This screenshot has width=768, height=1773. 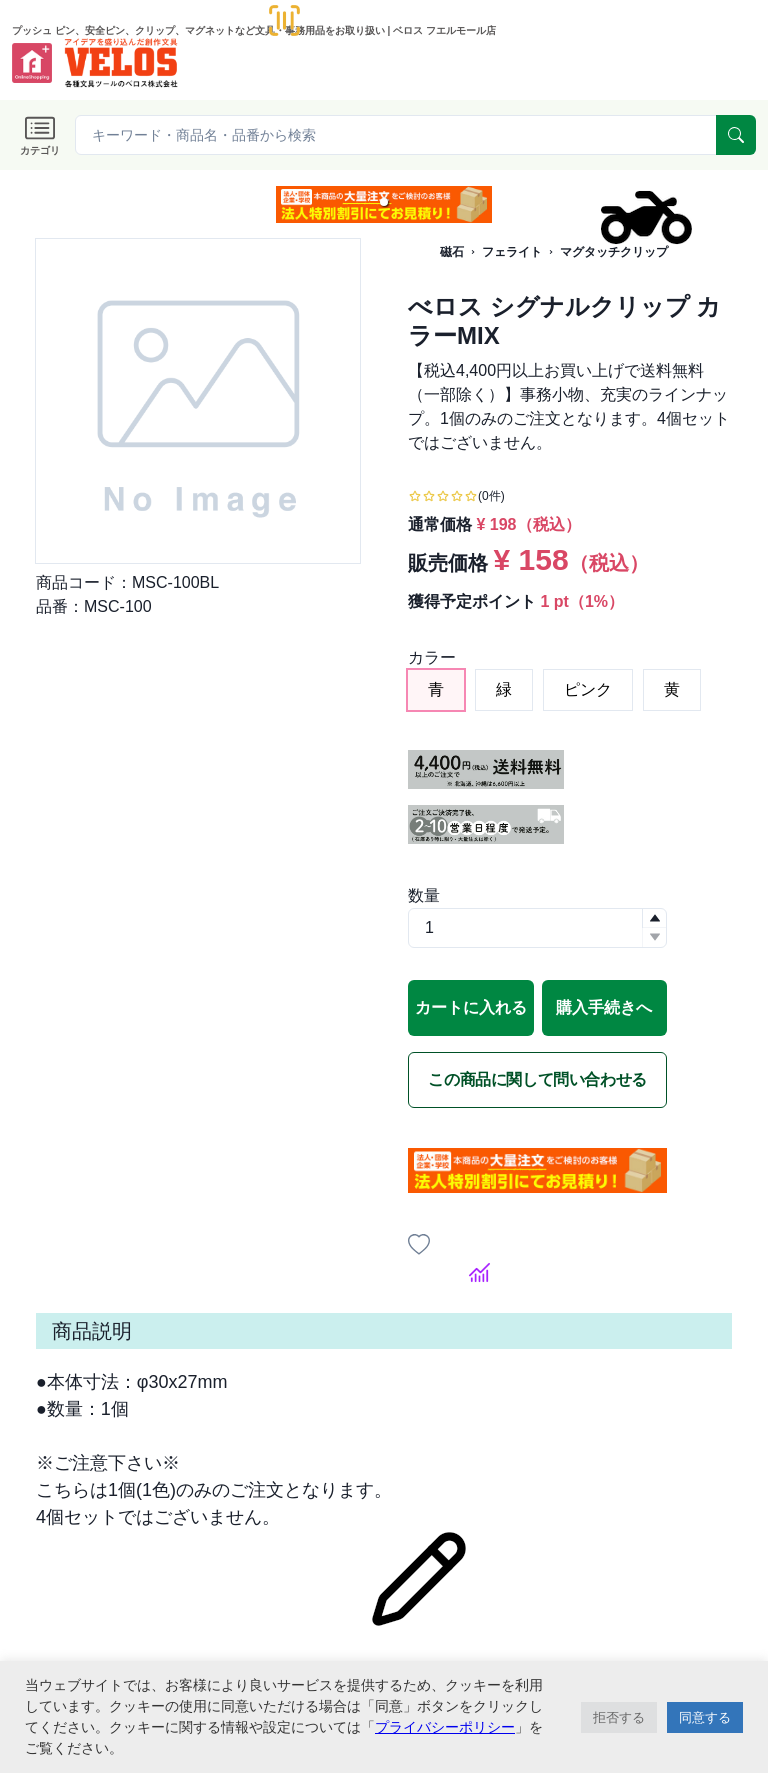 I want to click on edit content or text, so click(x=419, y=1579).